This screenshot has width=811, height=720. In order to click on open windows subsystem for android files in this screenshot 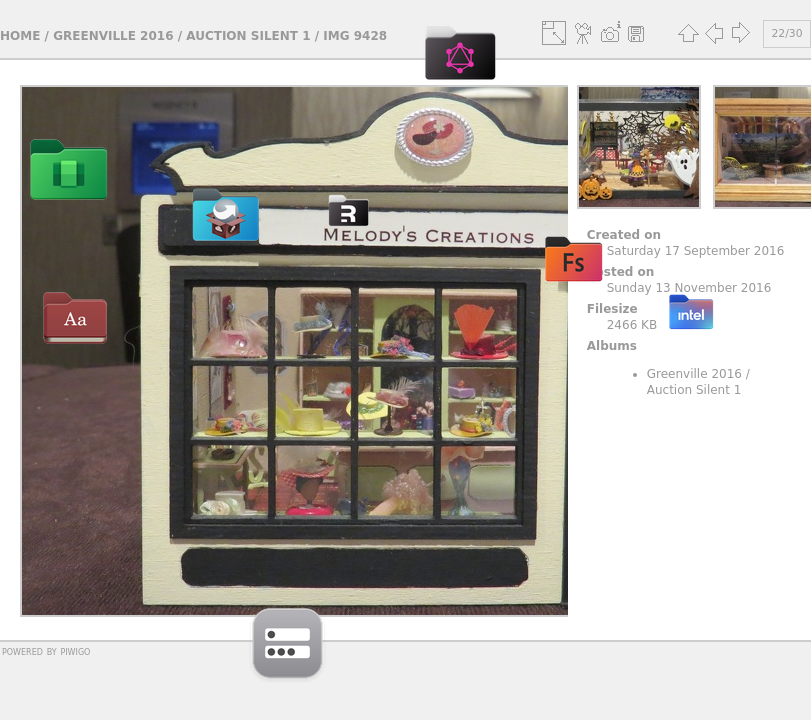, I will do `click(68, 171)`.